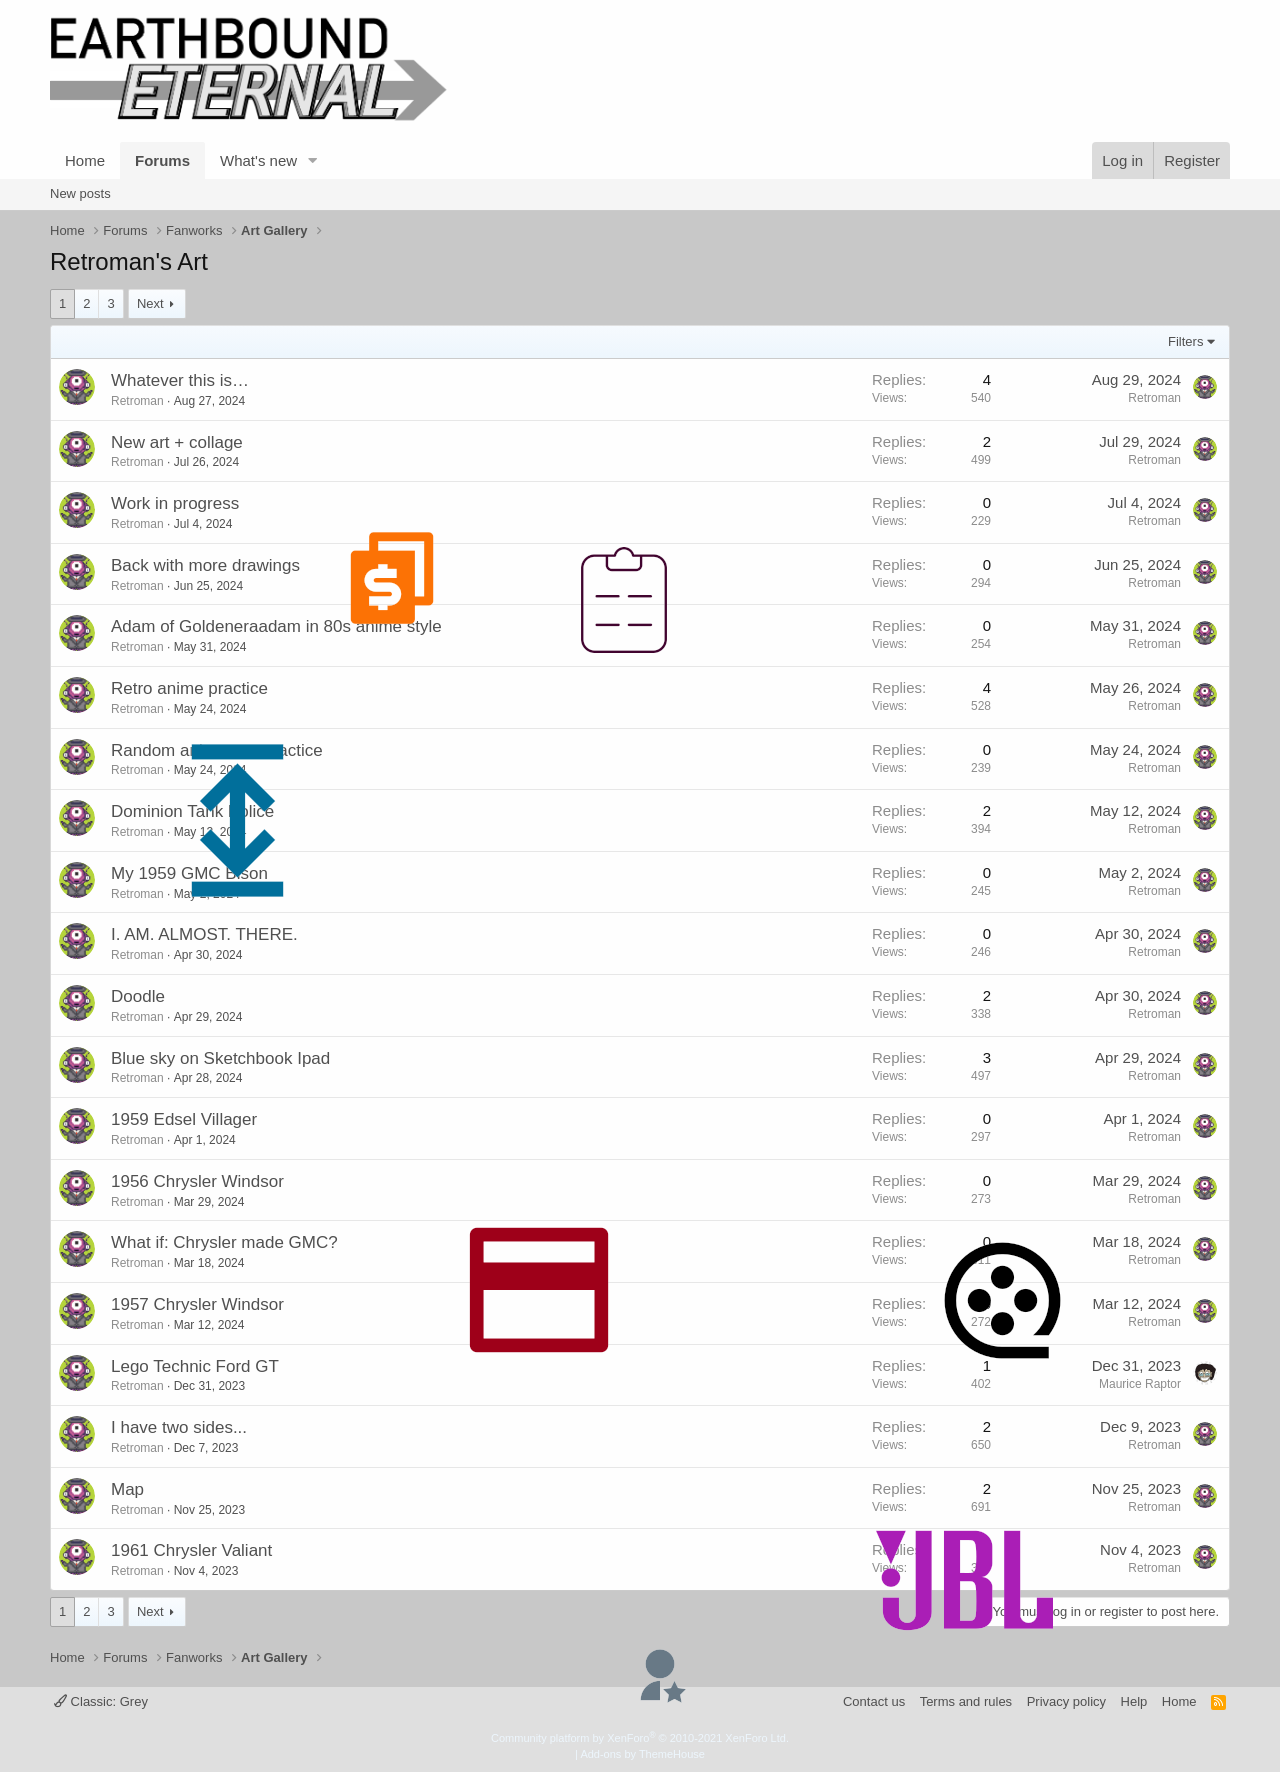  Describe the element at coordinates (964, 1580) in the screenshot. I see `JBL brand logo` at that location.